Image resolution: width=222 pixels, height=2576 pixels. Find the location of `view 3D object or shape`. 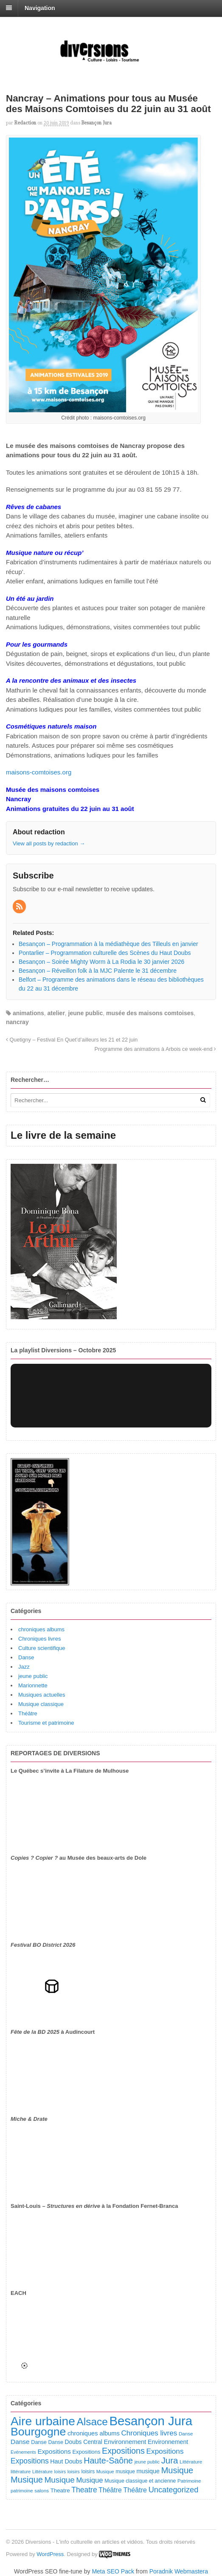

view 3D object or shape is located at coordinates (52, 1986).